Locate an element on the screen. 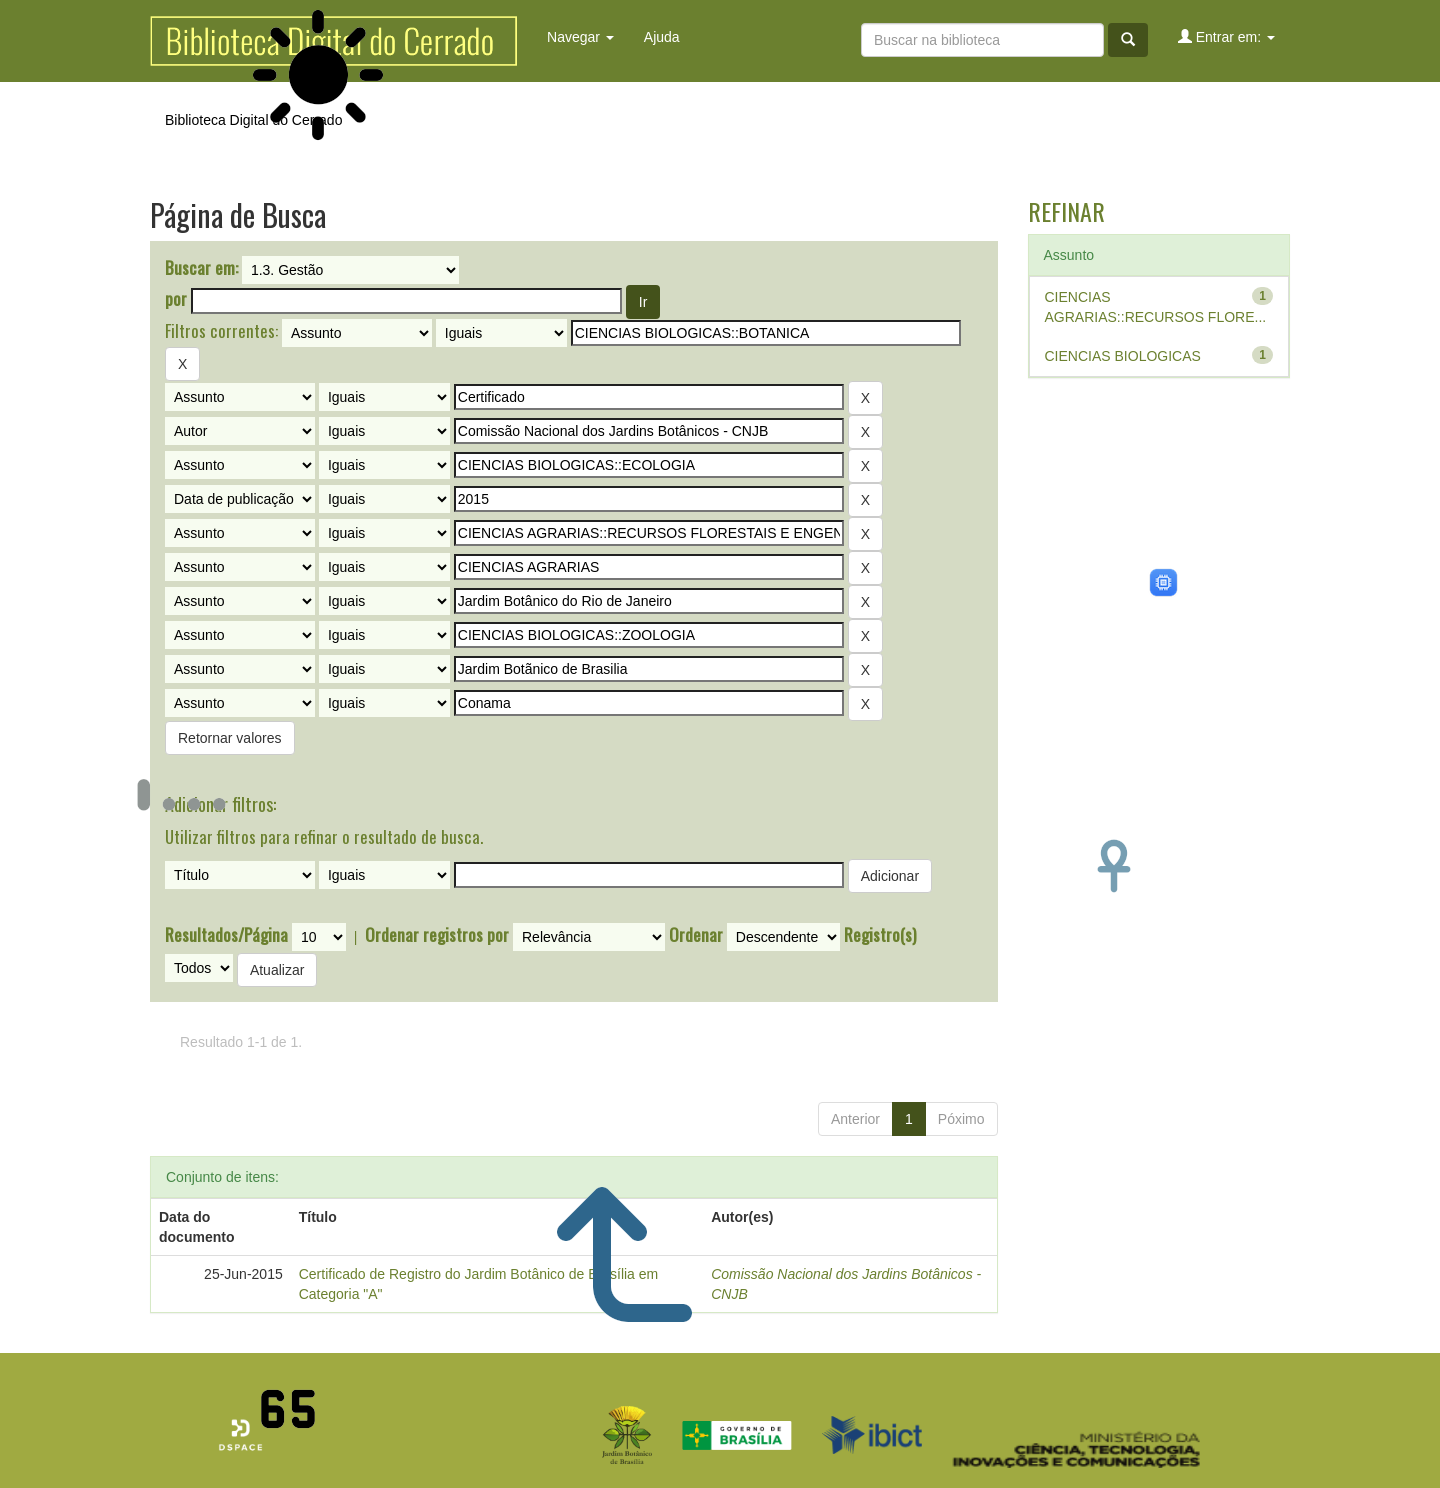 The width and height of the screenshot is (1440, 1488). go back and up to previous level is located at coordinates (629, 1259).